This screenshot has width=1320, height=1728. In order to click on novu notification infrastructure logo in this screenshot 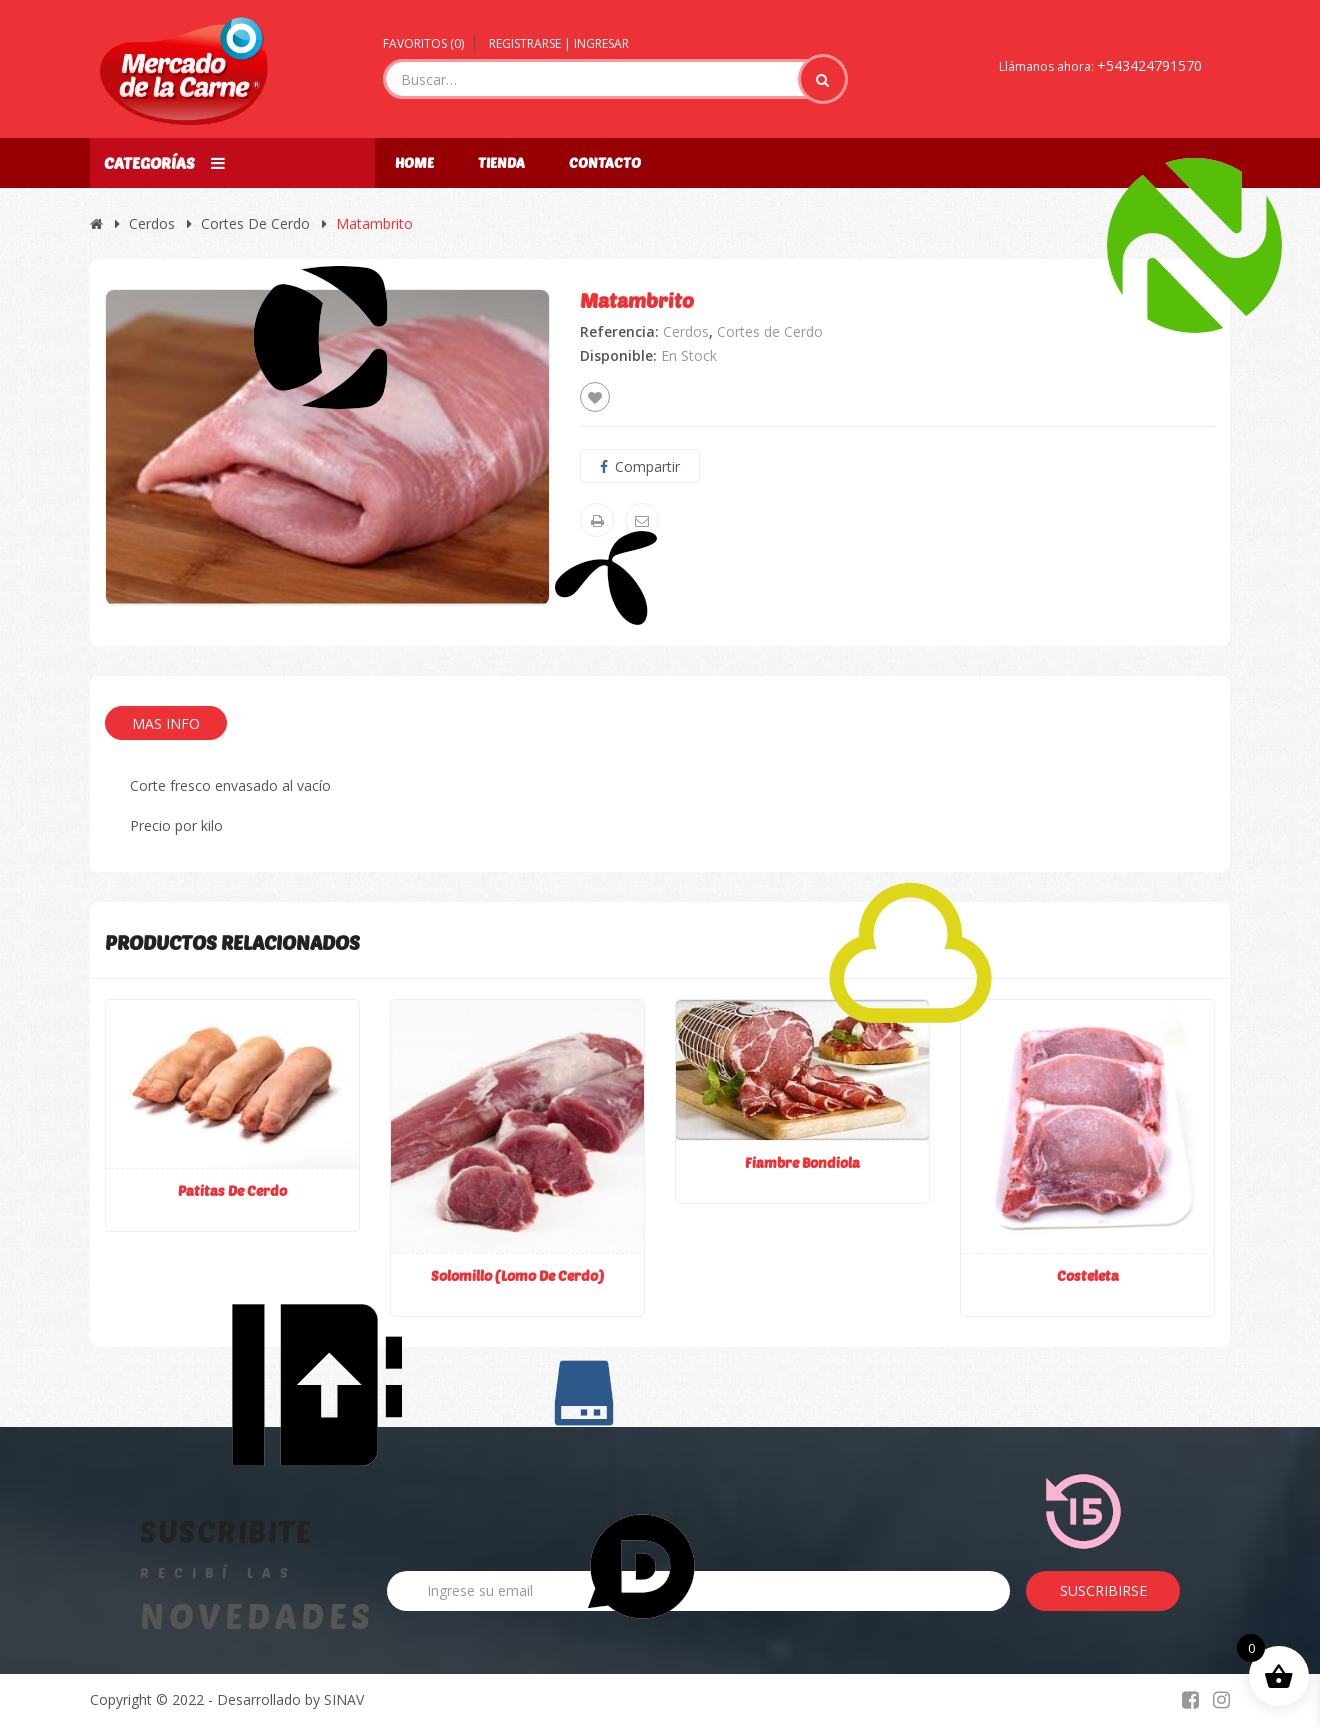, I will do `click(1194, 245)`.